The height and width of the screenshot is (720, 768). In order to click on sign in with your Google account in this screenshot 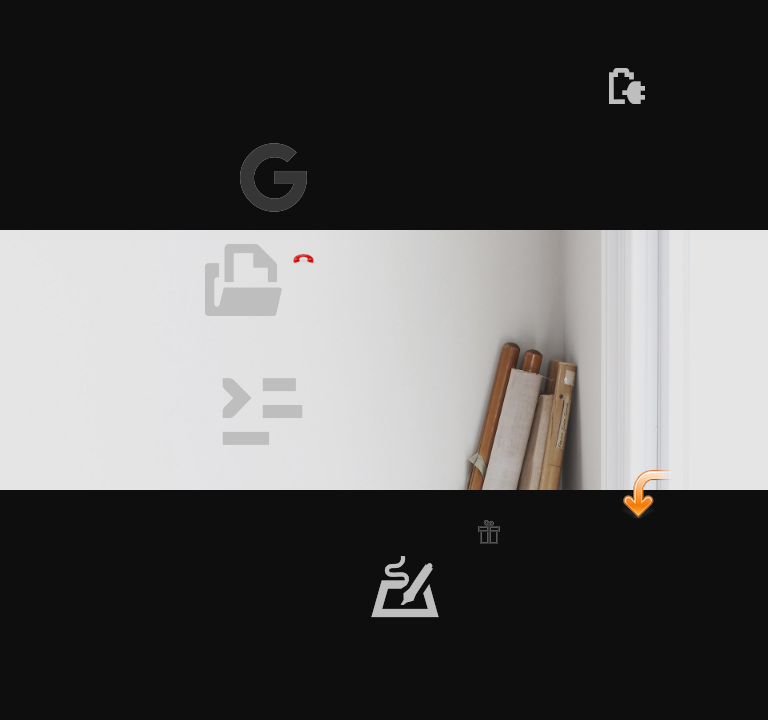, I will do `click(273, 177)`.